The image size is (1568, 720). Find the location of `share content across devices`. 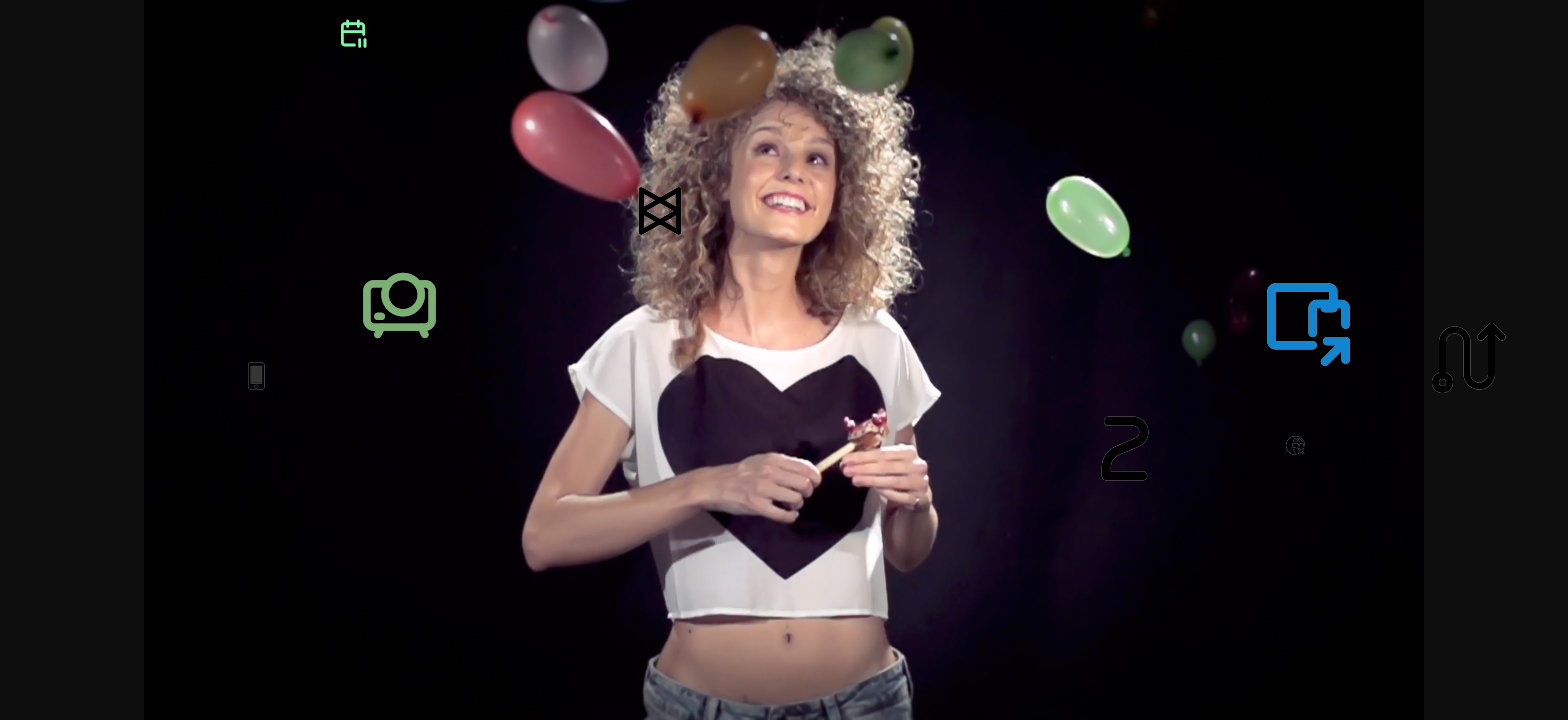

share content across devices is located at coordinates (1308, 320).